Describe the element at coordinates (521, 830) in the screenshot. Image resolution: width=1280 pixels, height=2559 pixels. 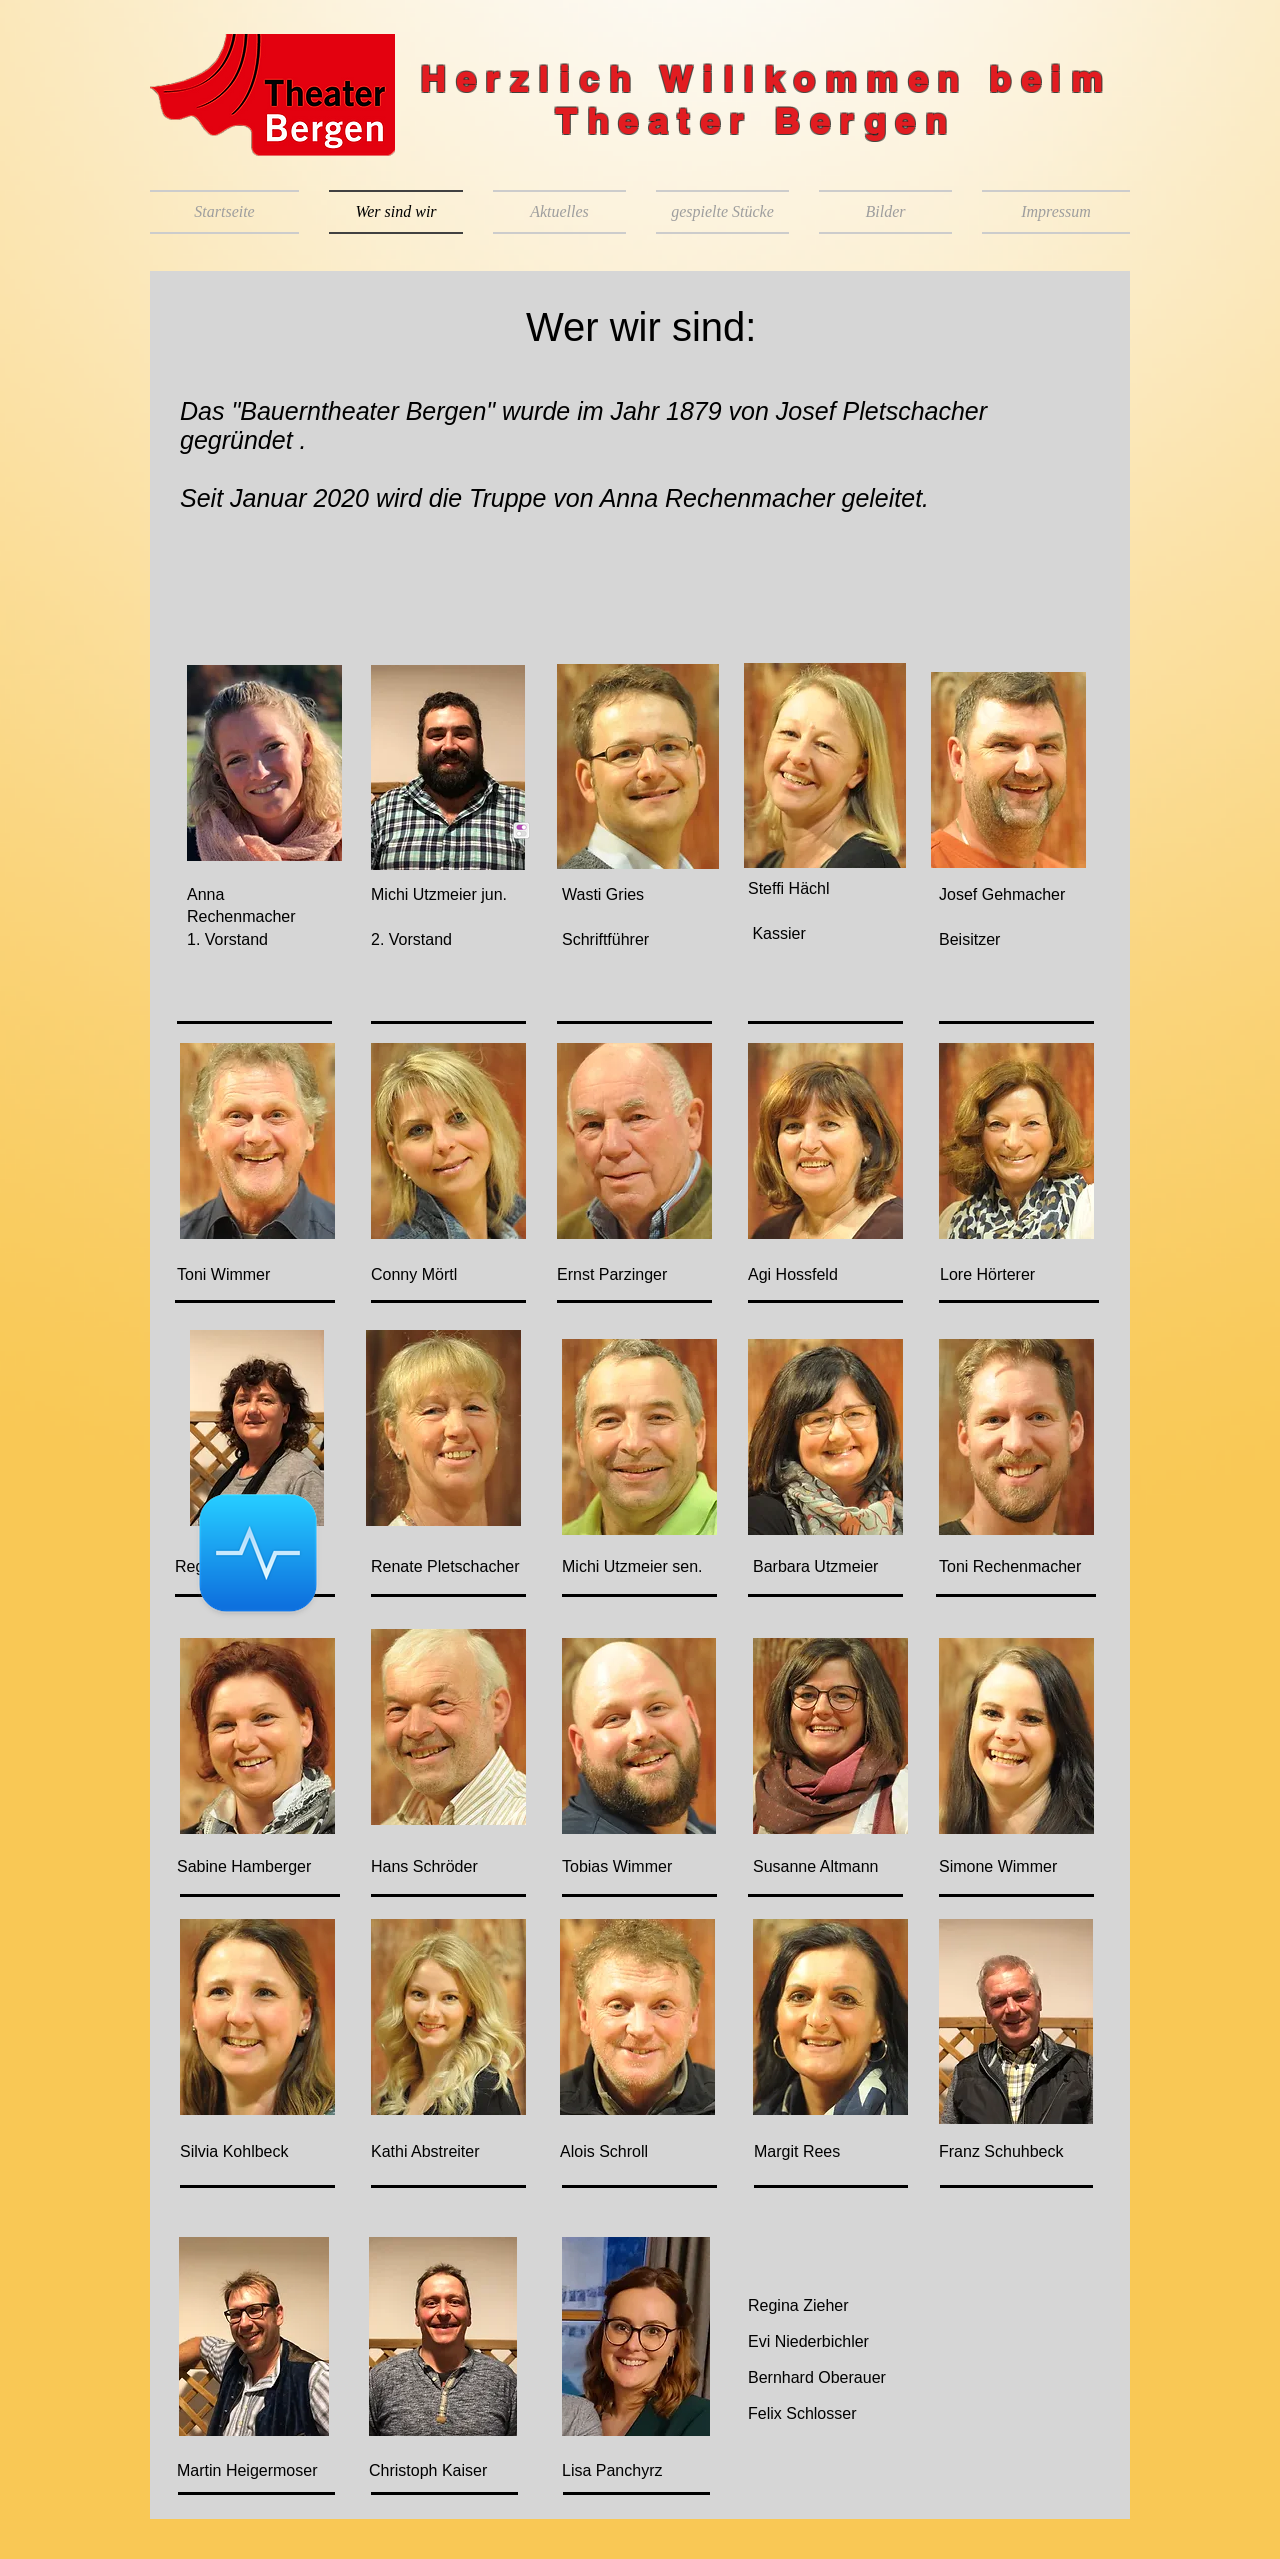
I see `open desktop preferences or settings` at that location.